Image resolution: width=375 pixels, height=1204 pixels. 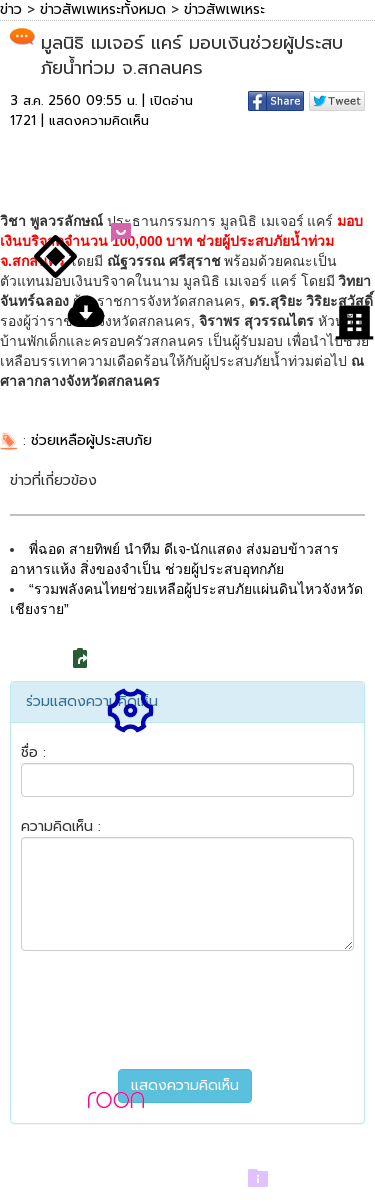 What do you see at coordinates (55, 256) in the screenshot?
I see `google nearby sharing feature` at bounding box center [55, 256].